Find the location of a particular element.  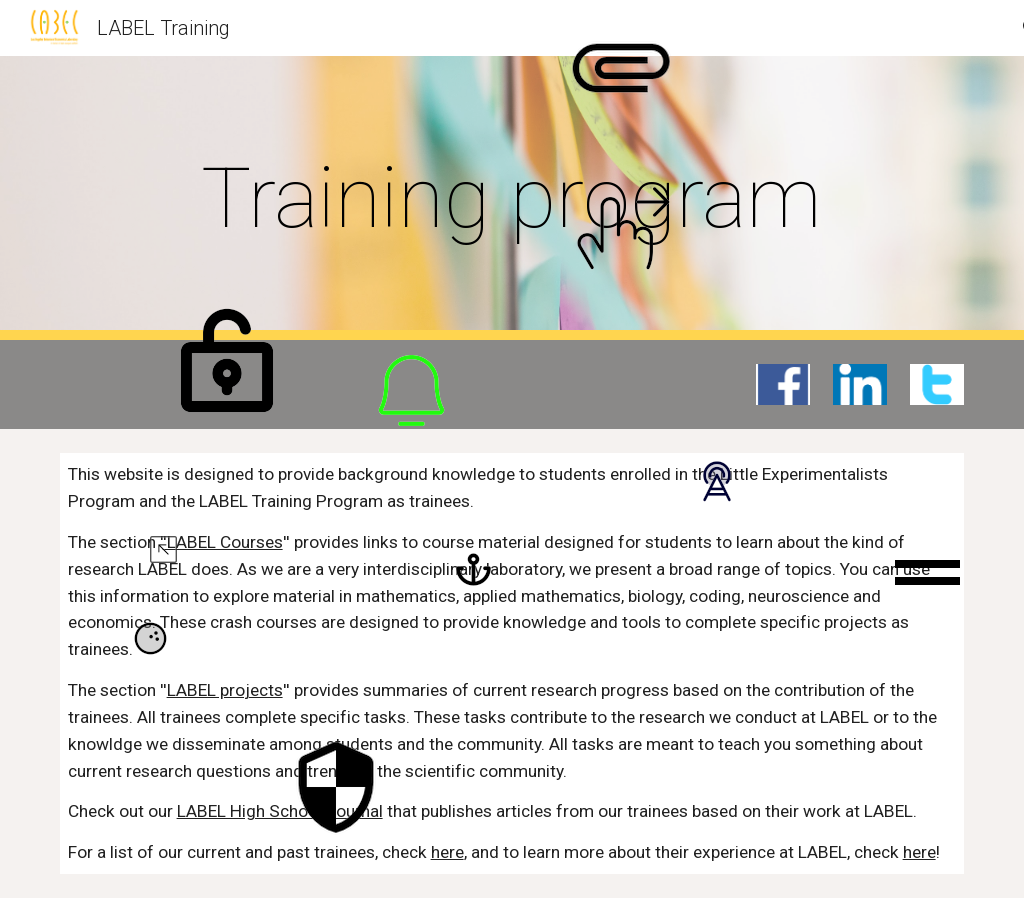

unlock with key authentication is located at coordinates (227, 366).